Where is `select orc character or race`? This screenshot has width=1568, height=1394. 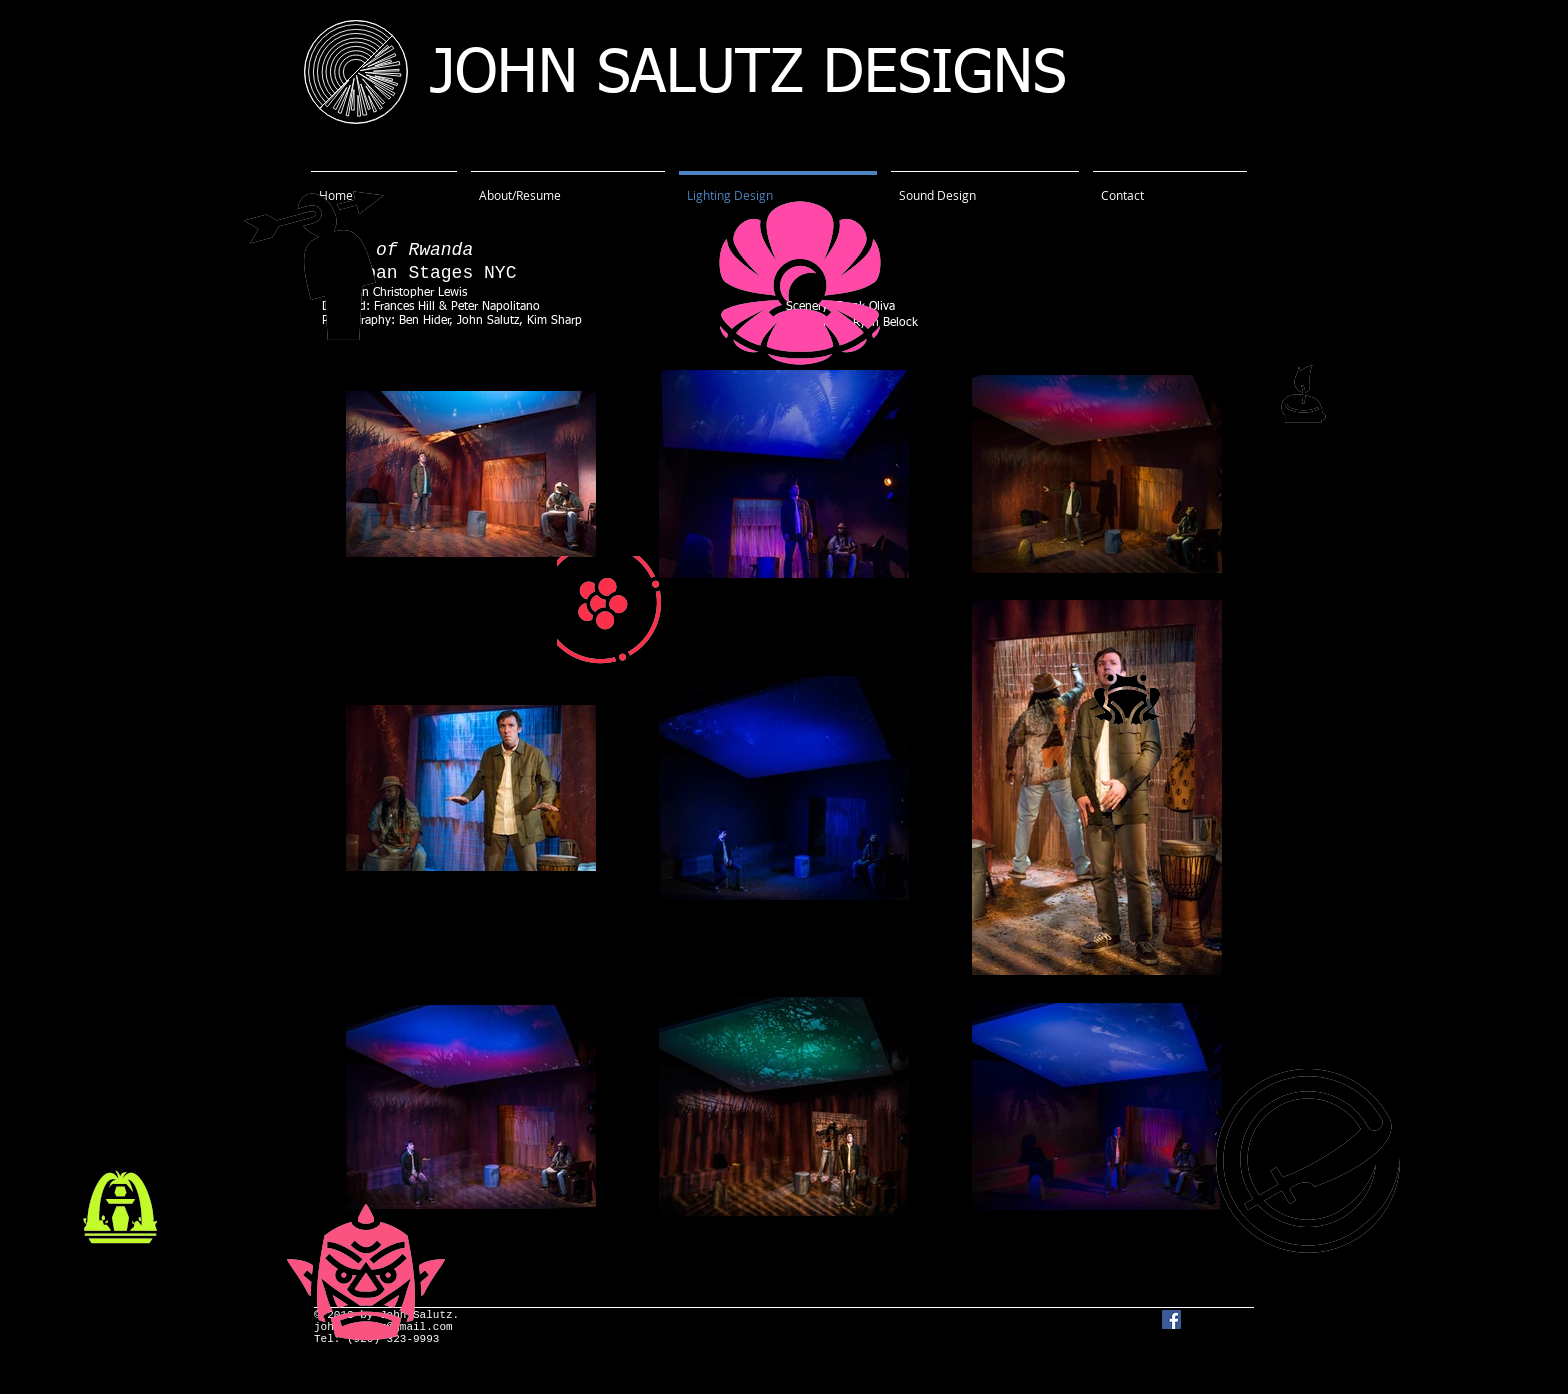
select orc character or race is located at coordinates (366, 1272).